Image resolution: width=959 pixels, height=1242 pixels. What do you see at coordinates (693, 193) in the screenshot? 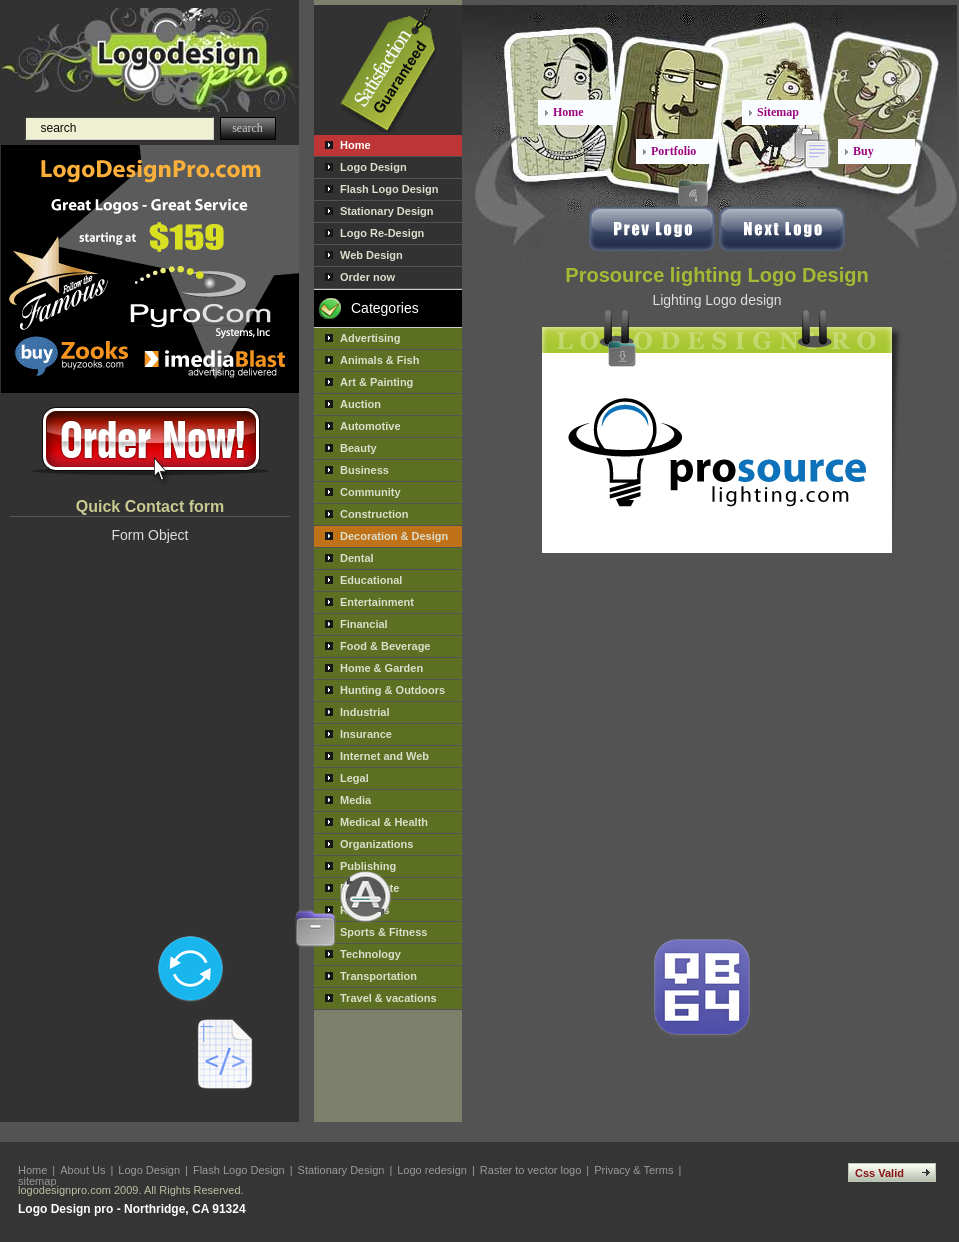
I see `open insync cloud sync folder` at bounding box center [693, 193].